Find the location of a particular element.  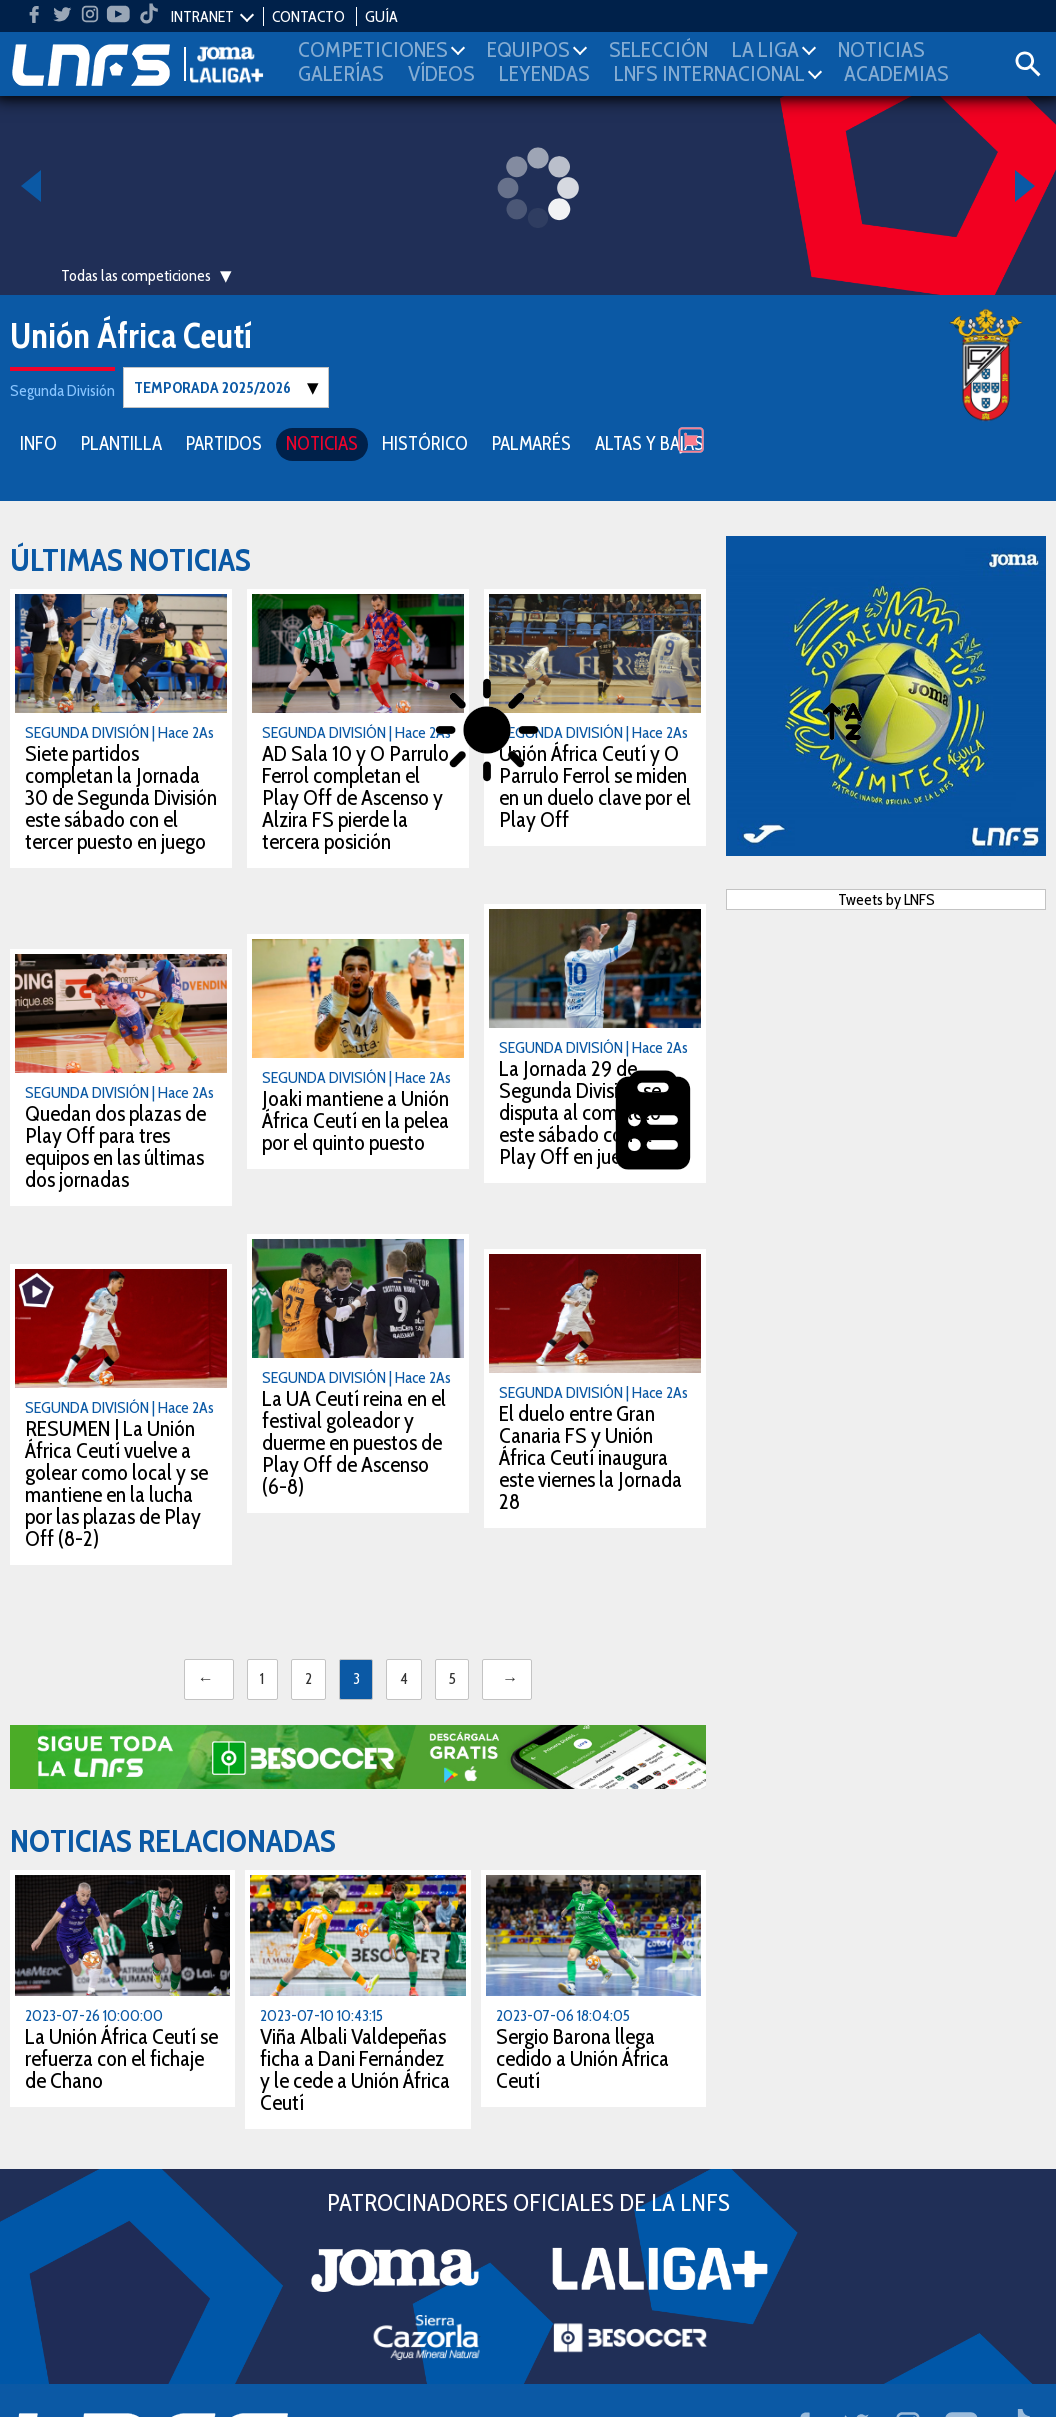

switch to light mode is located at coordinates (487, 730).